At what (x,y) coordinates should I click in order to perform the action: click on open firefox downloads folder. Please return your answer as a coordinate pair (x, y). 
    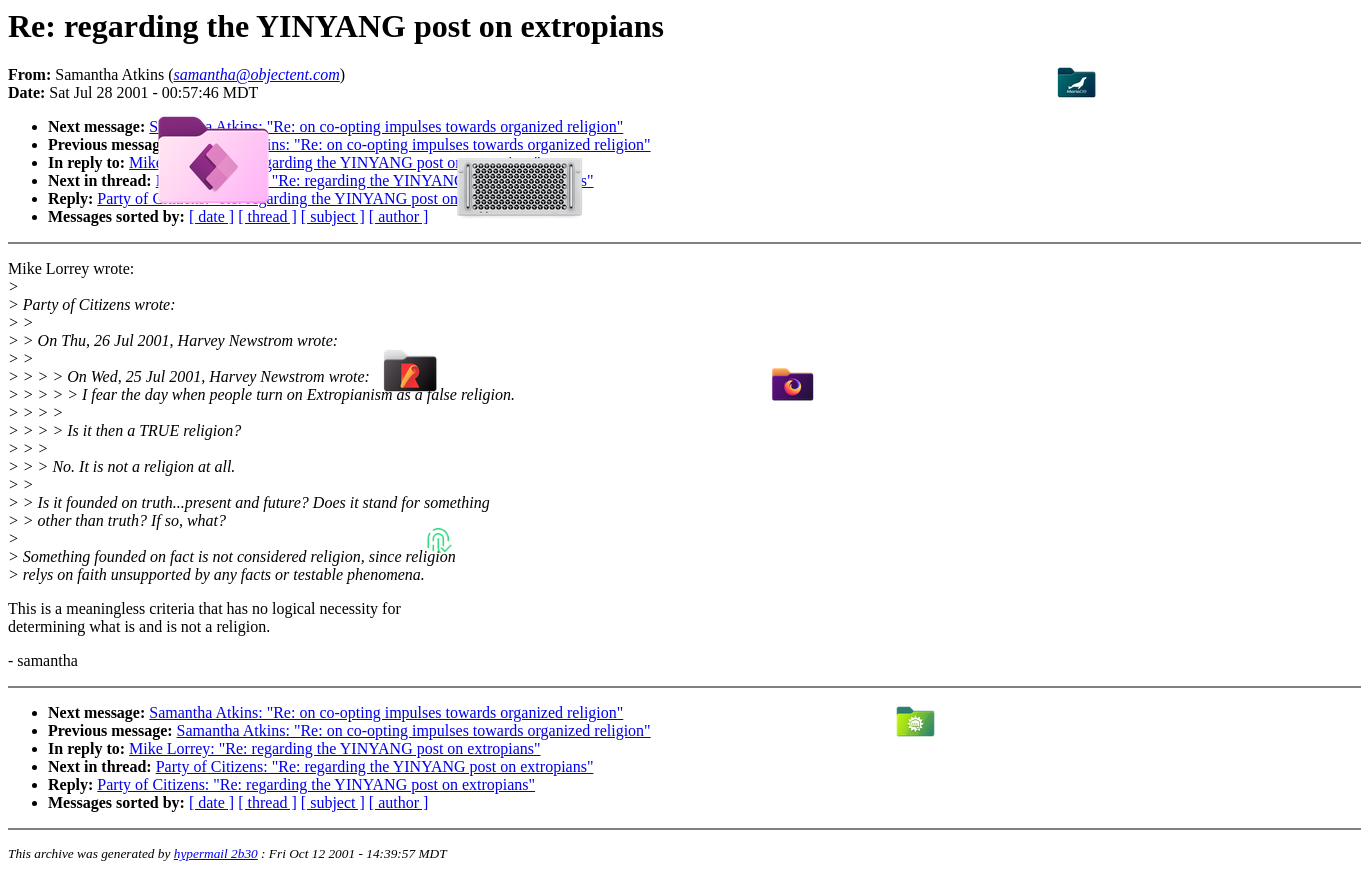
    Looking at the image, I should click on (792, 385).